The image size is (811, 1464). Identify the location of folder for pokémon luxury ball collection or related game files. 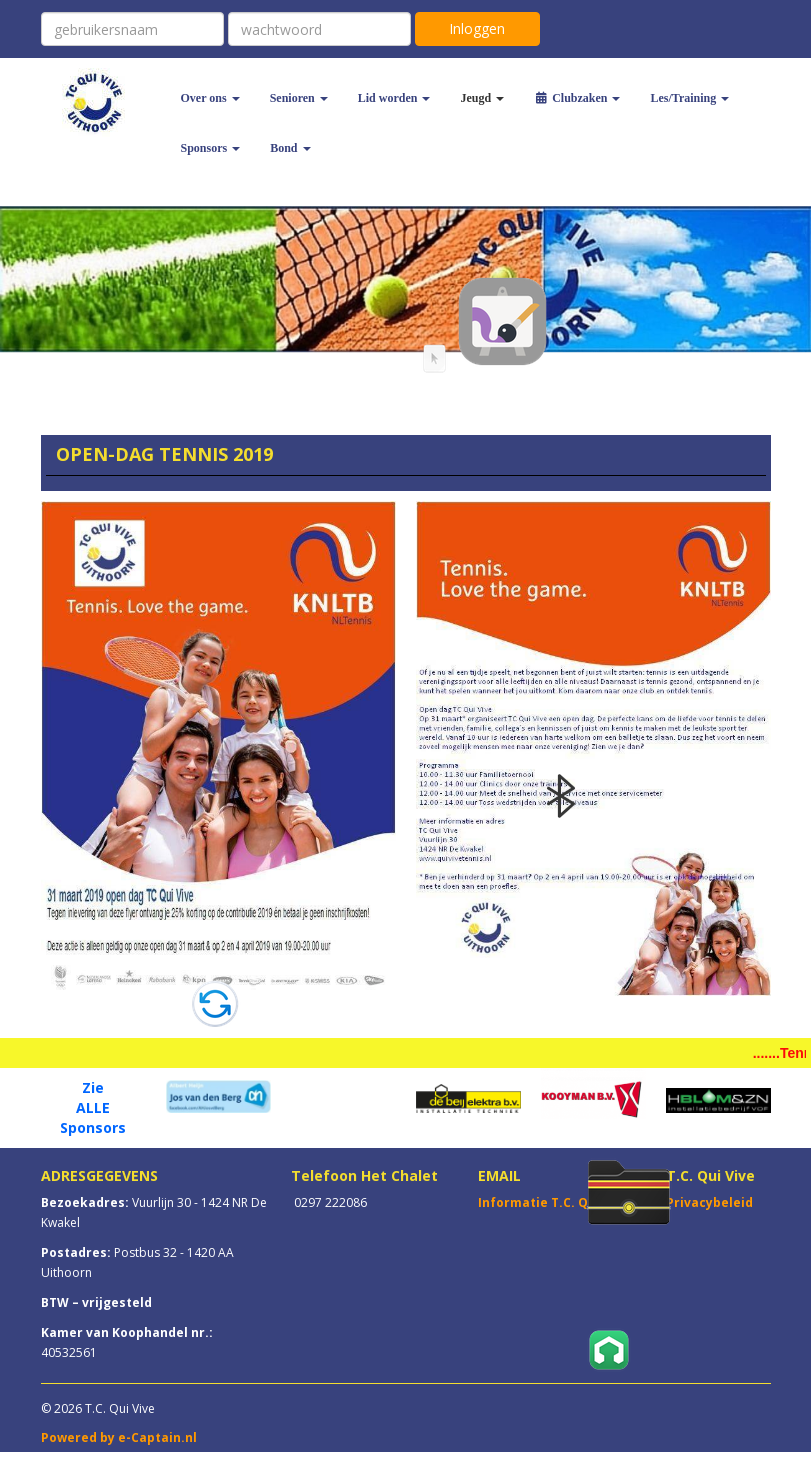
(628, 1194).